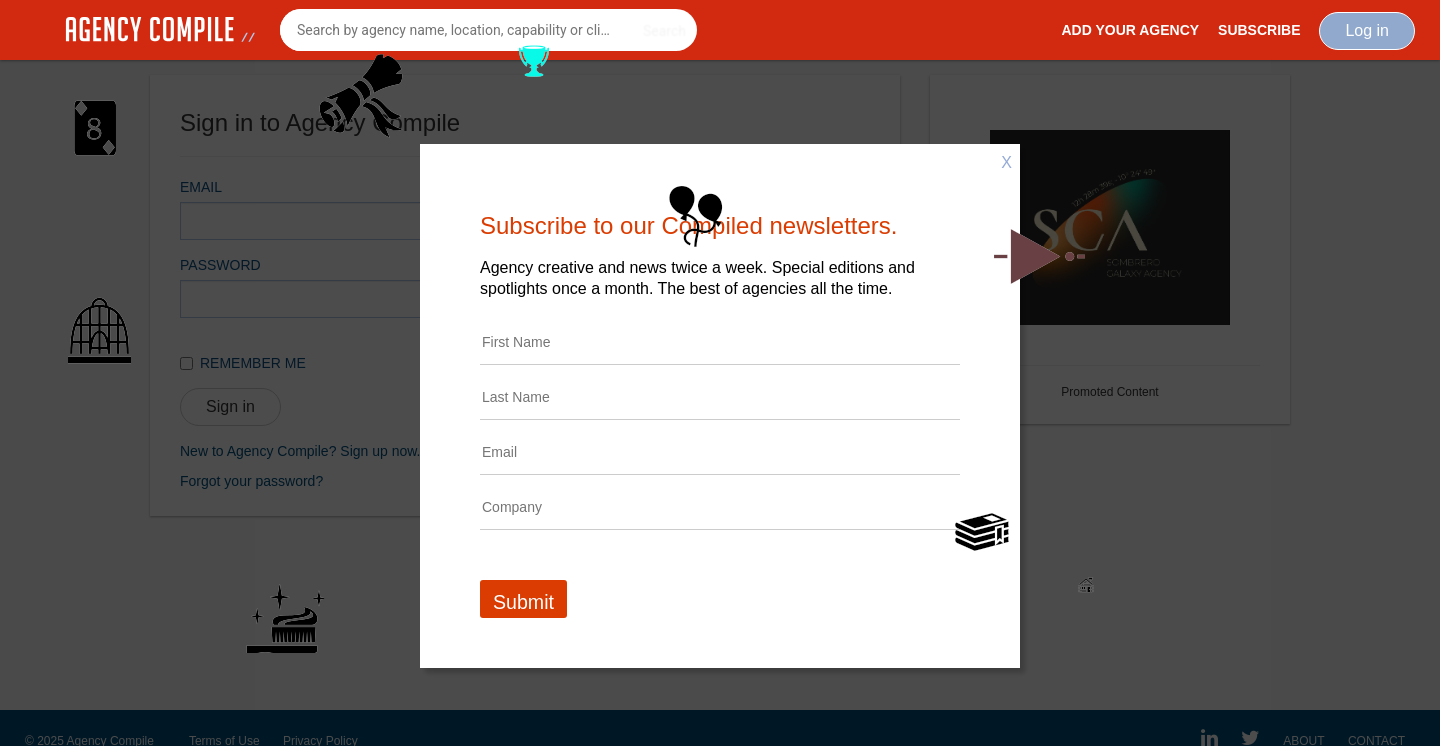  Describe the element at coordinates (982, 532) in the screenshot. I see `access your library or book collection` at that location.